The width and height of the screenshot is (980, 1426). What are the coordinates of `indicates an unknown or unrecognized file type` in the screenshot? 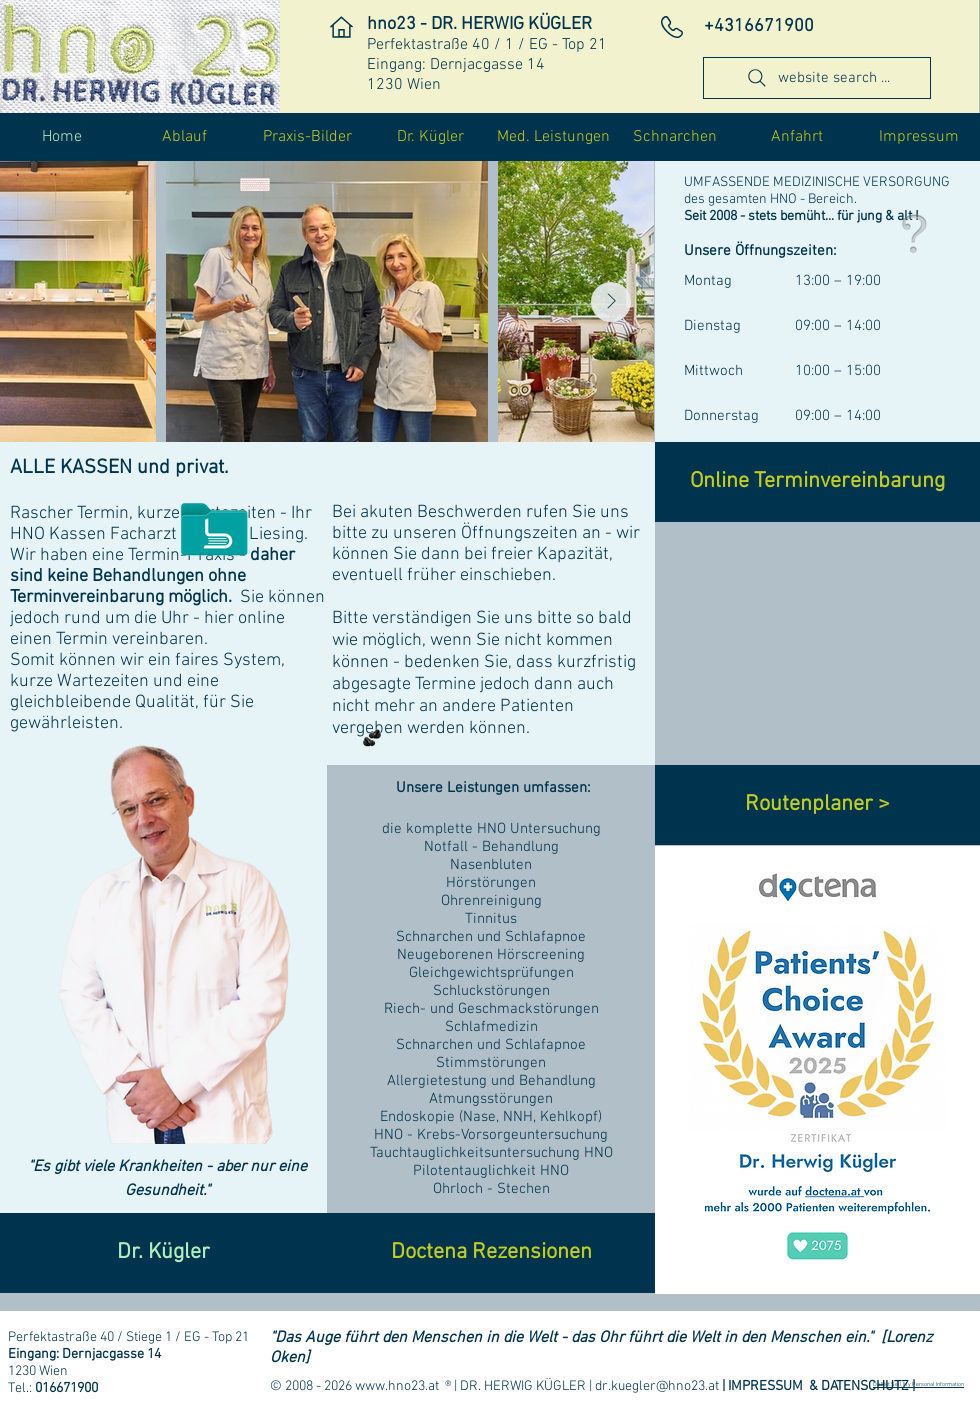 It's located at (914, 234).